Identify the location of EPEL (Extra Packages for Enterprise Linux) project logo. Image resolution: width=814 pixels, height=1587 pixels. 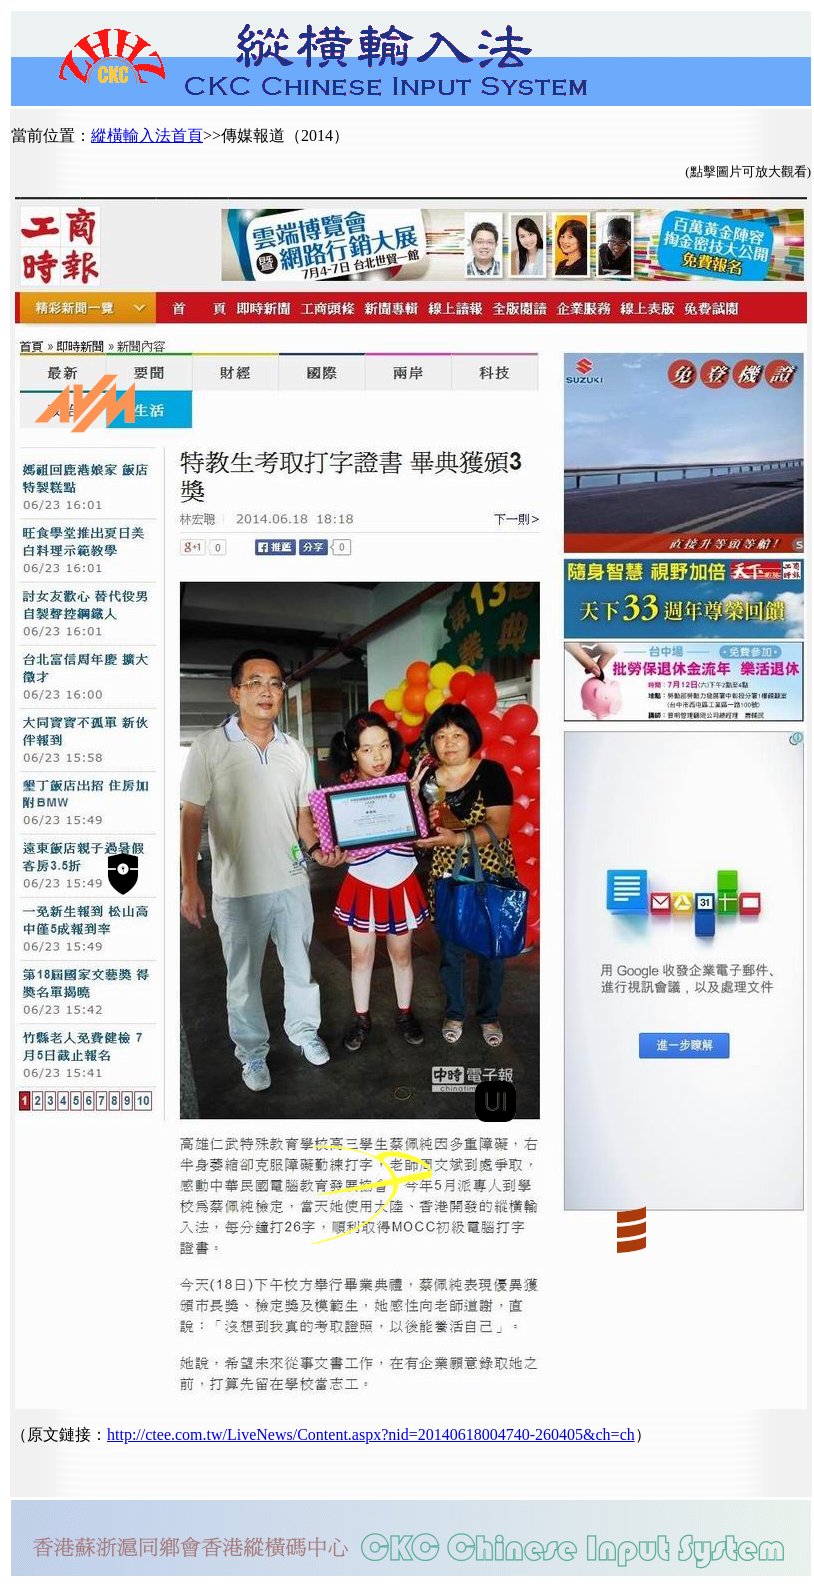
(371, 1195).